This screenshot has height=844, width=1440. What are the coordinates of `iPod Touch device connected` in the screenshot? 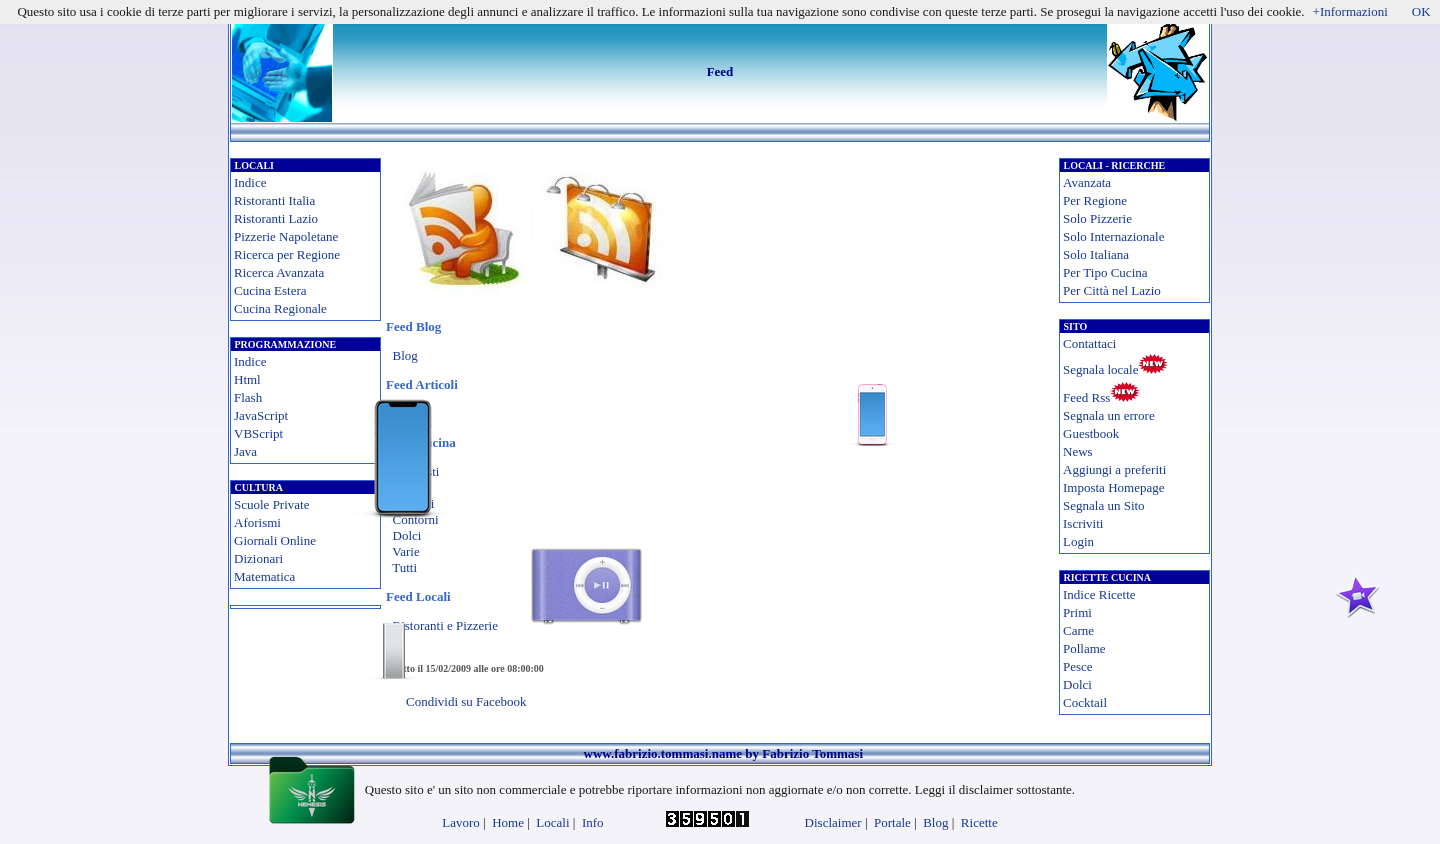 It's located at (872, 415).